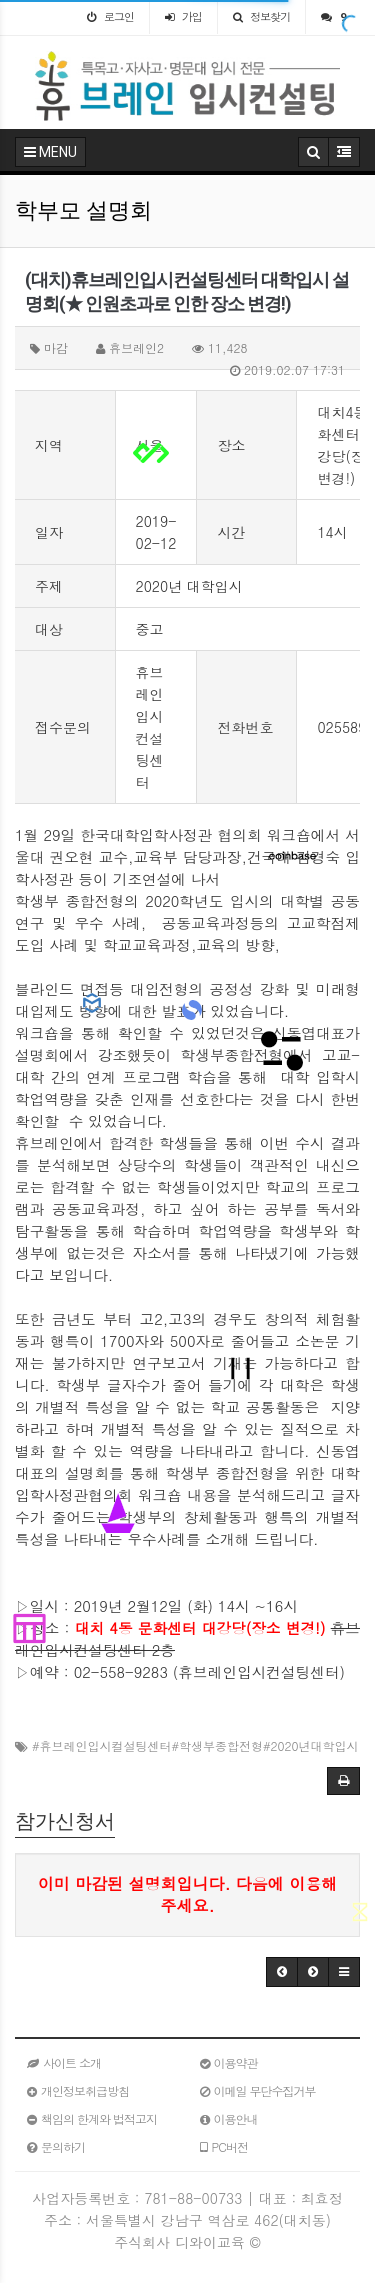  Describe the element at coordinates (118, 1513) in the screenshot. I see `boat brand logo` at that location.